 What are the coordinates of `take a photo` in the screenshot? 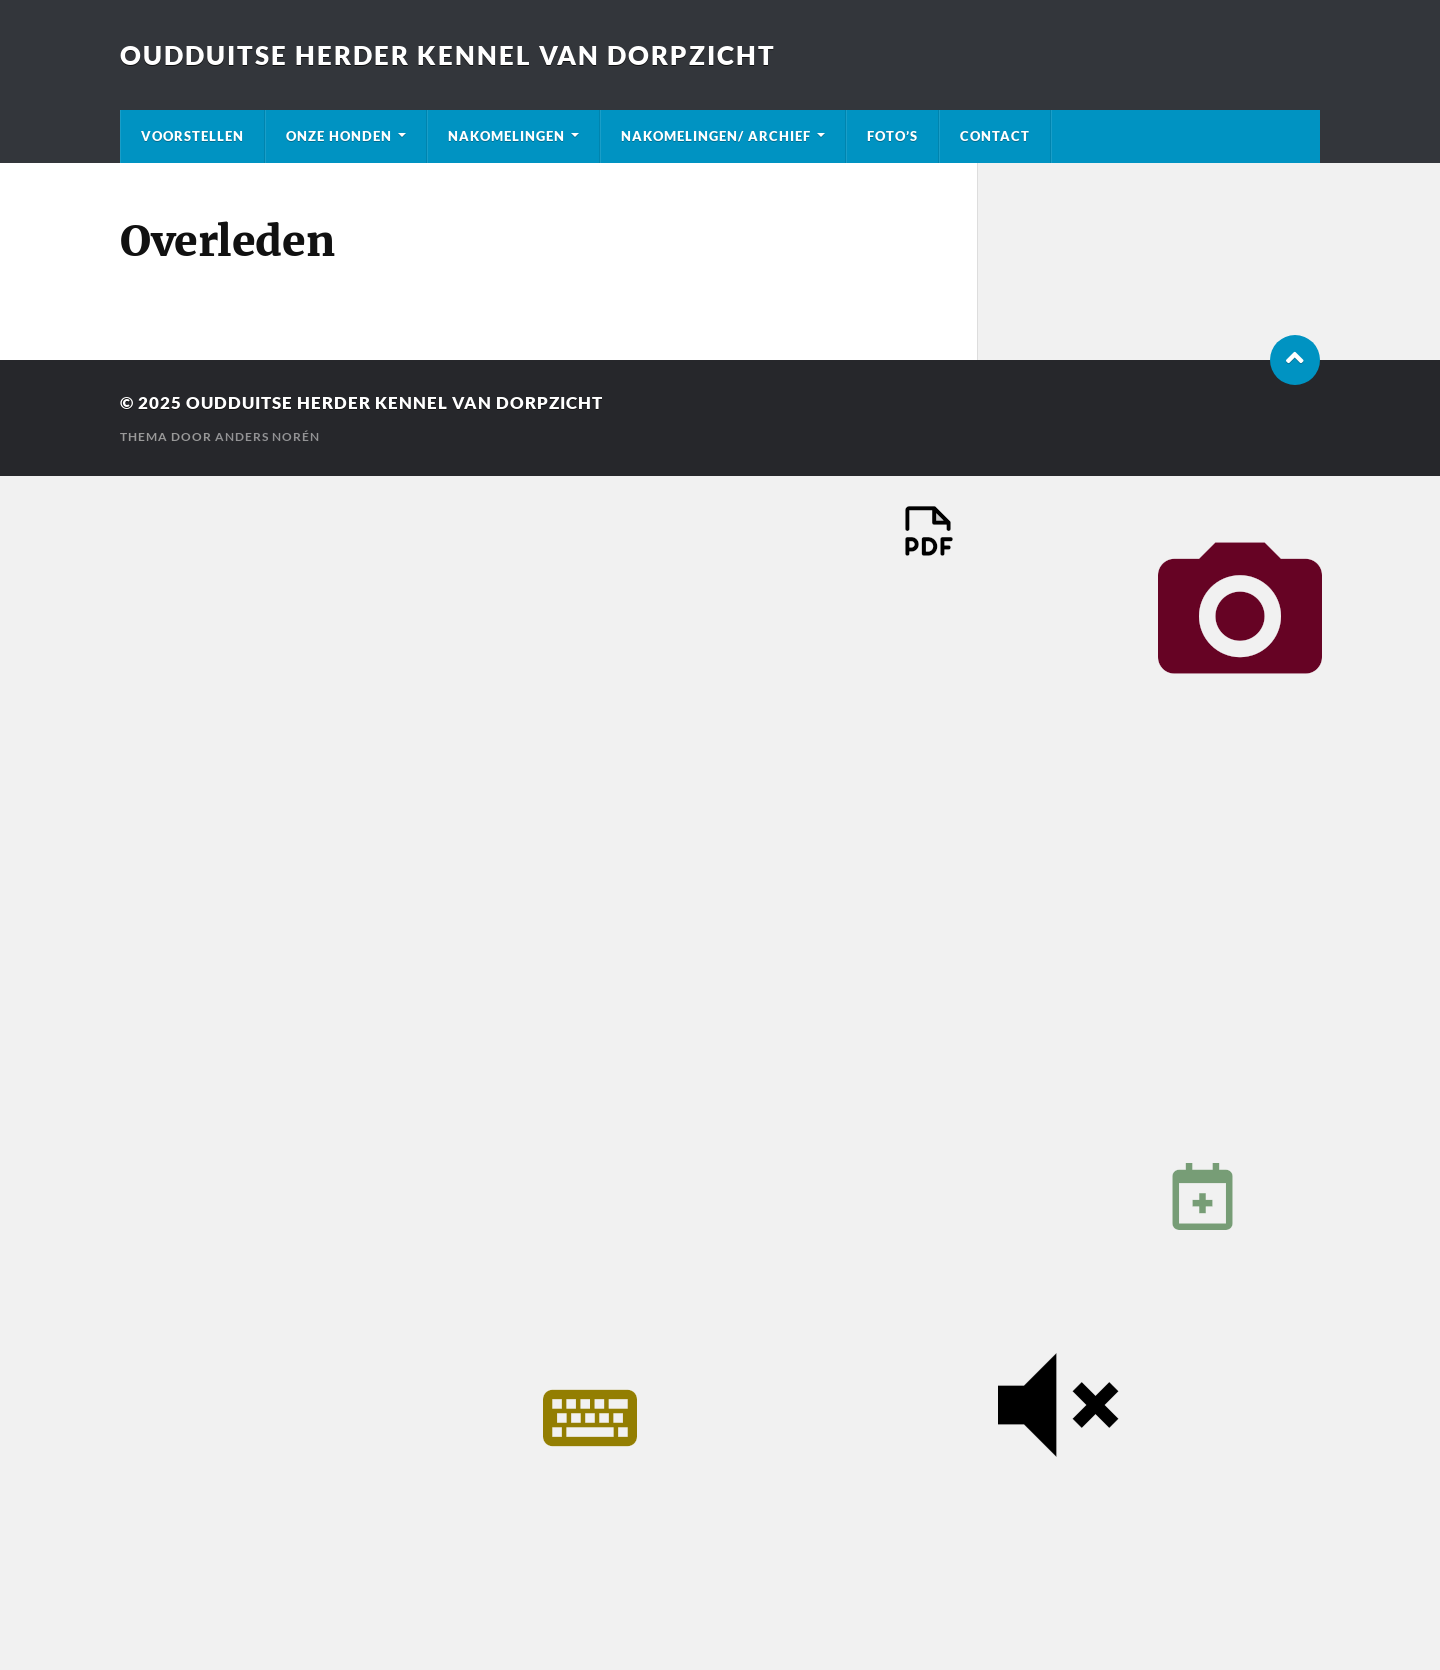 It's located at (1240, 608).